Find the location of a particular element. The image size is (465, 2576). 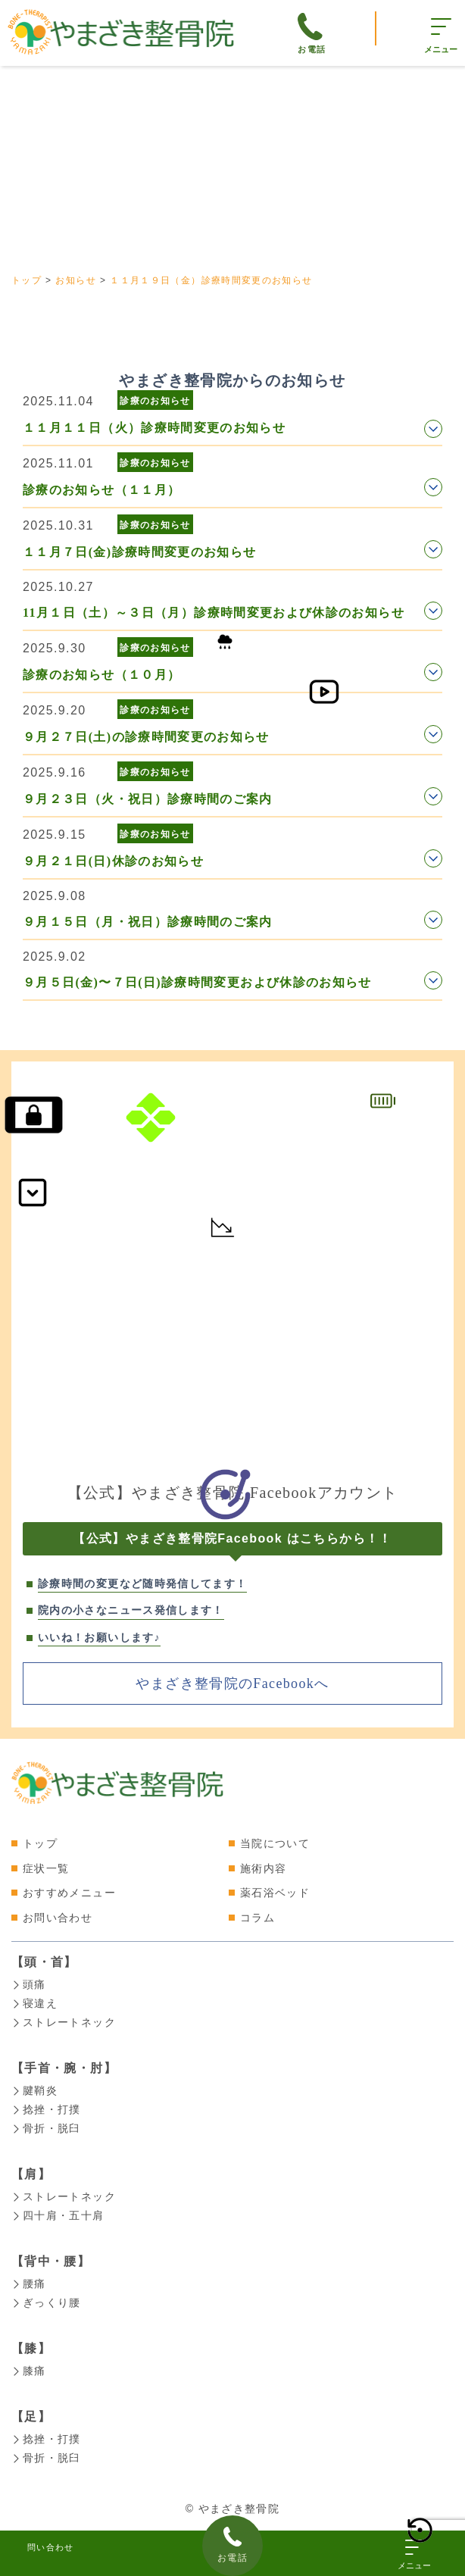

restore to a previous state is located at coordinates (420, 2530).